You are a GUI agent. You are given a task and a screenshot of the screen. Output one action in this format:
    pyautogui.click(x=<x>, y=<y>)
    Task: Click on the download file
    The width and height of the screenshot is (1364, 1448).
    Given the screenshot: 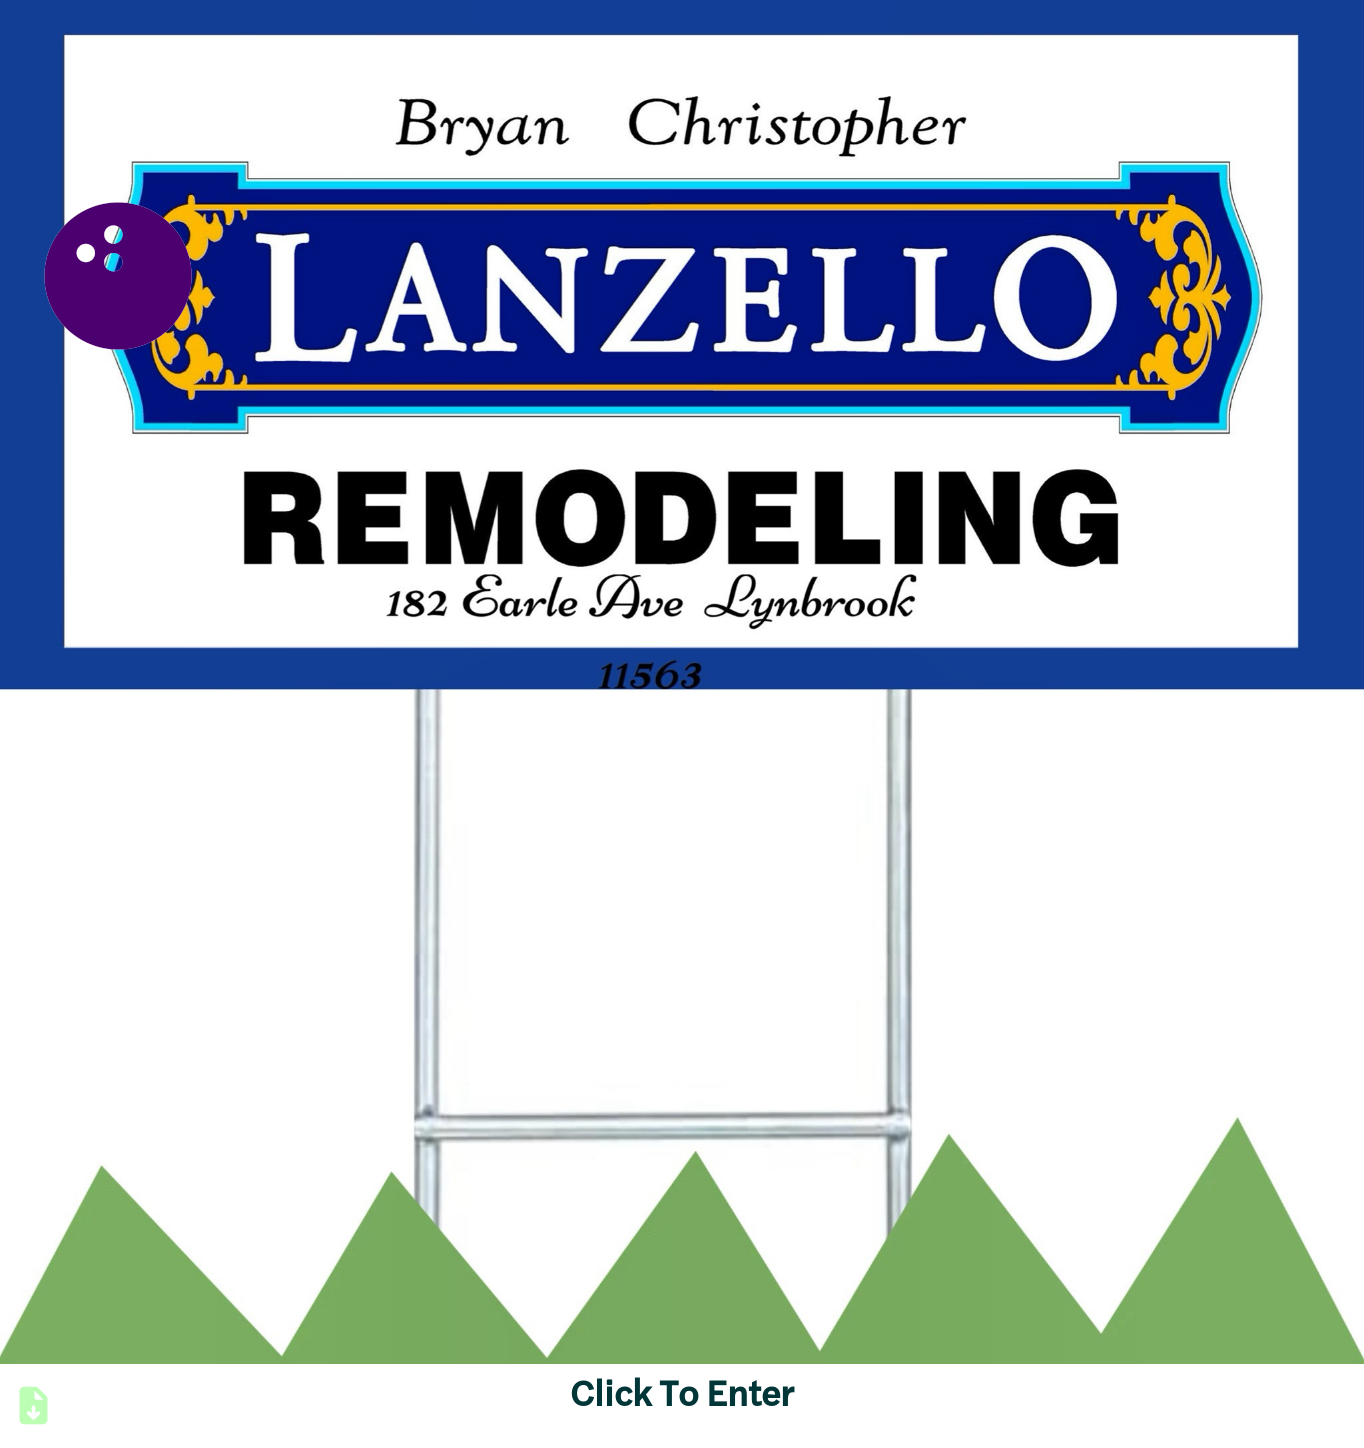 What is the action you would take?
    pyautogui.click(x=33, y=1405)
    